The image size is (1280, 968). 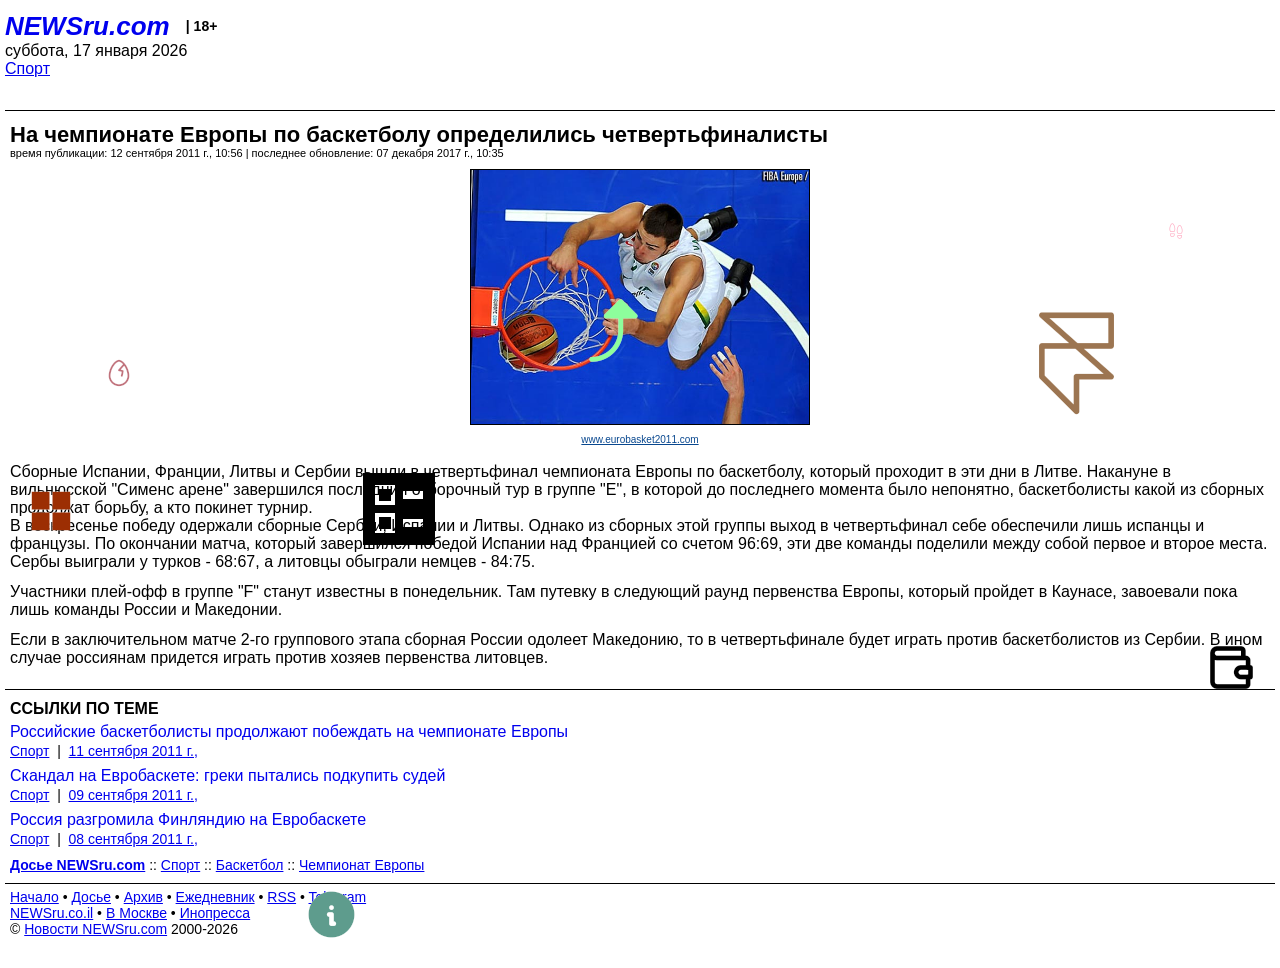 What do you see at coordinates (1076, 357) in the screenshot?
I see `open framer app` at bounding box center [1076, 357].